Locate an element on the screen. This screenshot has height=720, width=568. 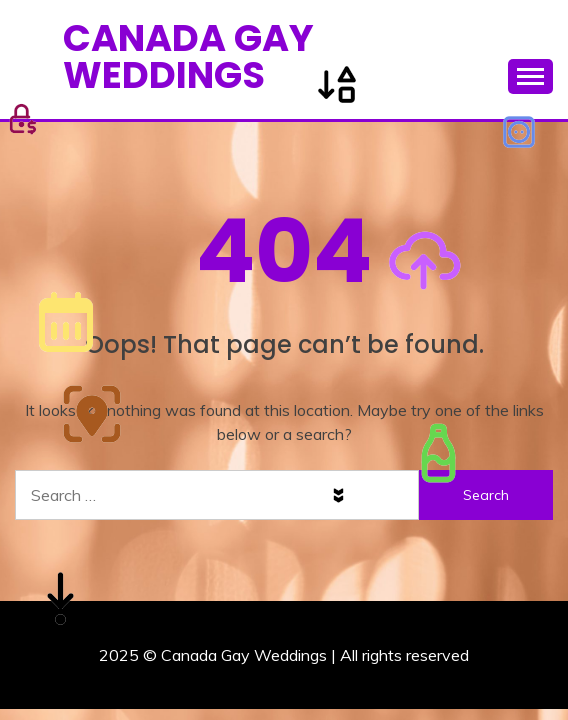
step into function during debugging is located at coordinates (60, 598).